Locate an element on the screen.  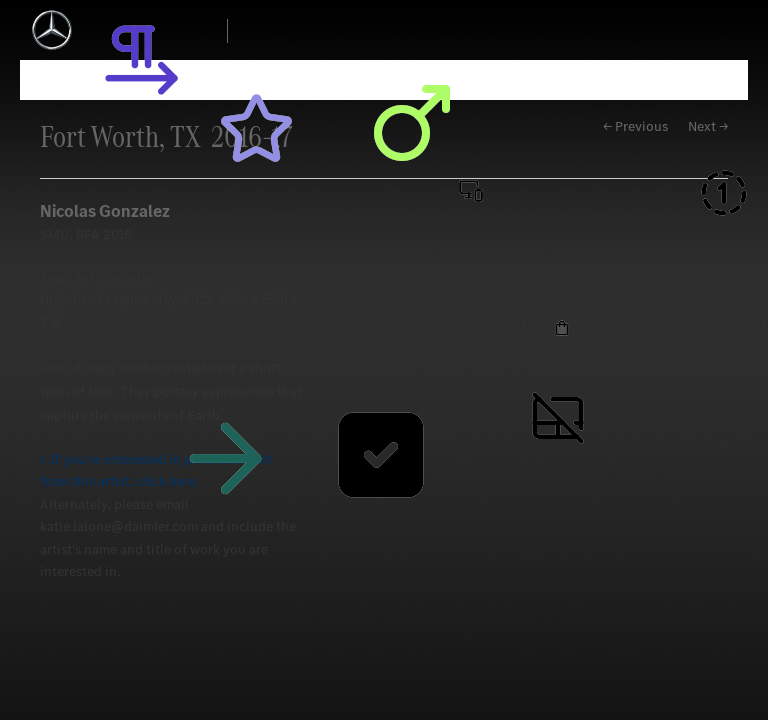
view your shopping bag is located at coordinates (562, 328).